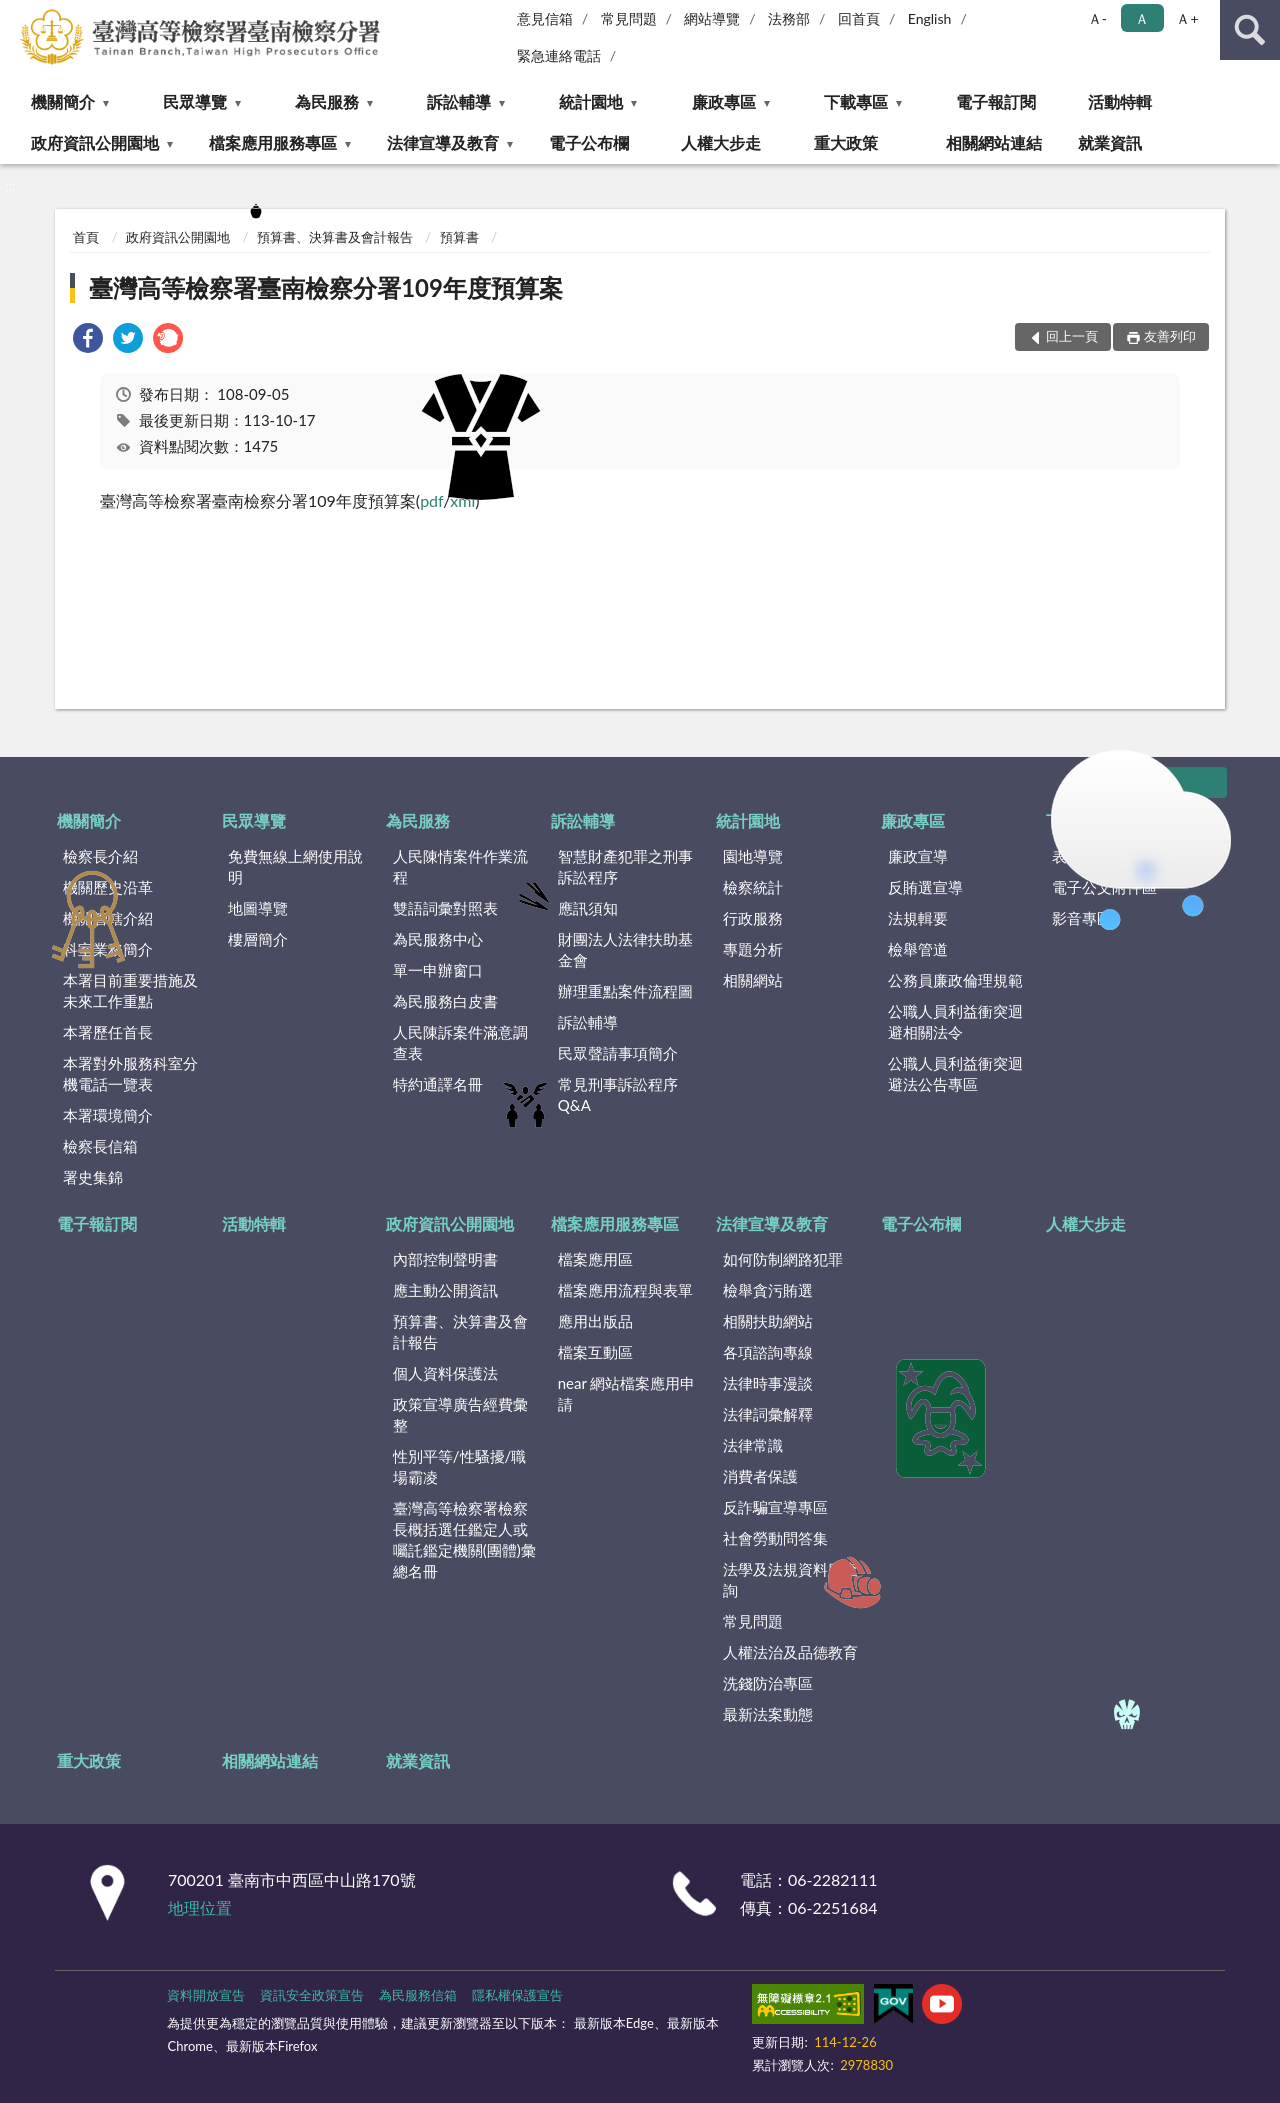 This screenshot has height=2103, width=1280. I want to click on play a wild card or joker in a card game, so click(940, 1418).